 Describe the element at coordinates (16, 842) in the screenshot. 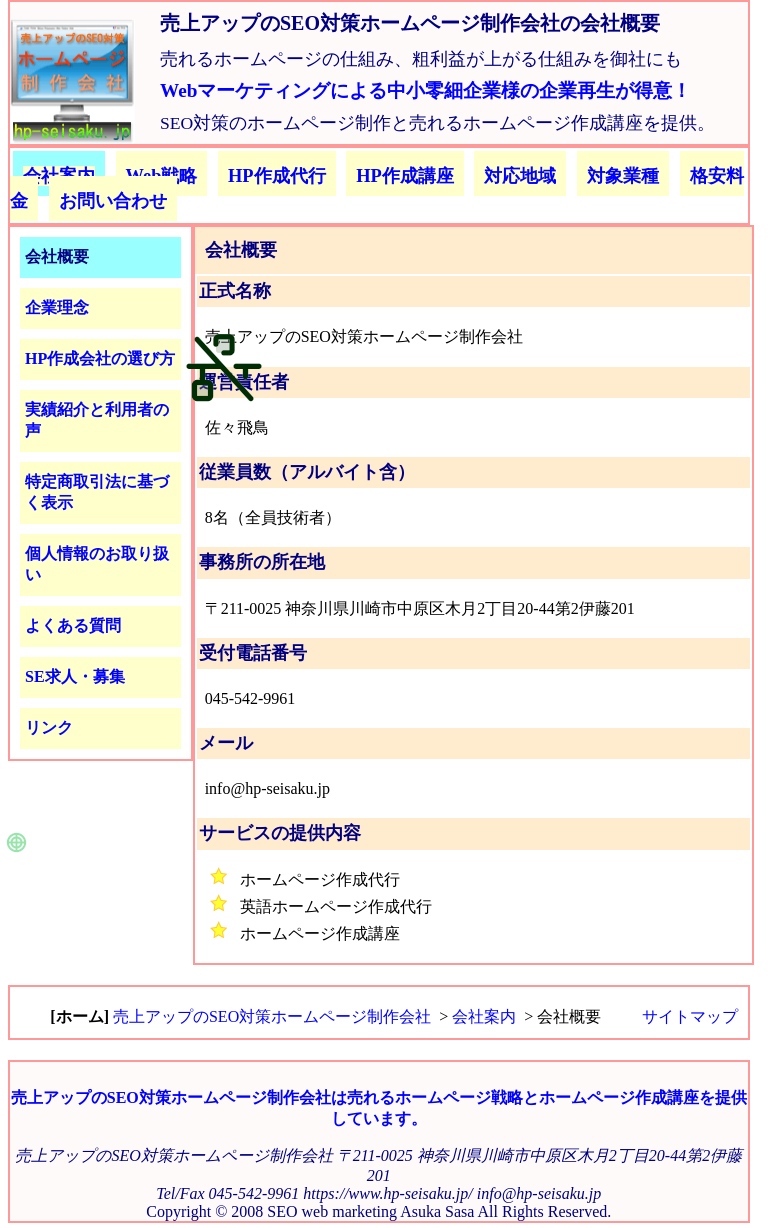

I see `view polar chart or radial data visualization` at that location.